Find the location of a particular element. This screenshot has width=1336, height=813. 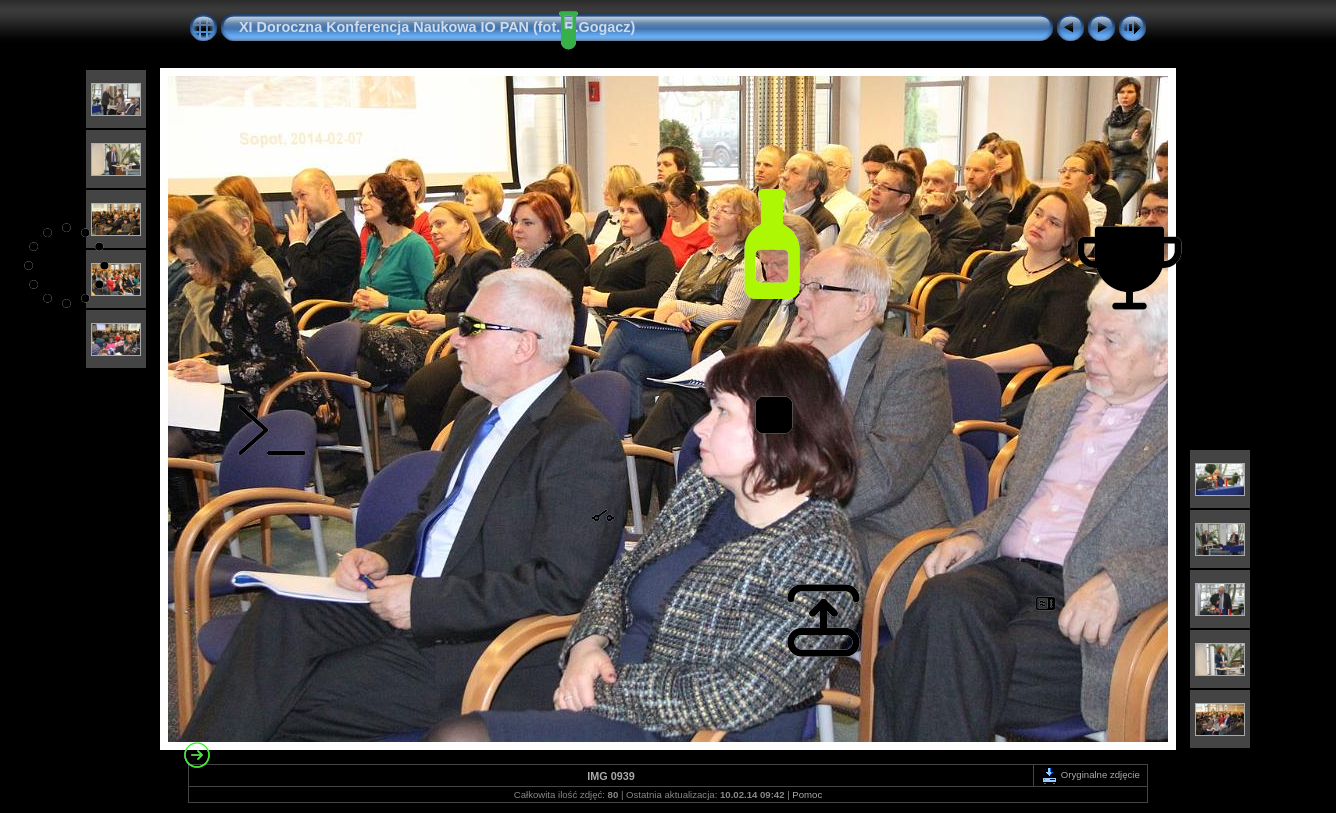

browse wine selection or menu is located at coordinates (772, 244).